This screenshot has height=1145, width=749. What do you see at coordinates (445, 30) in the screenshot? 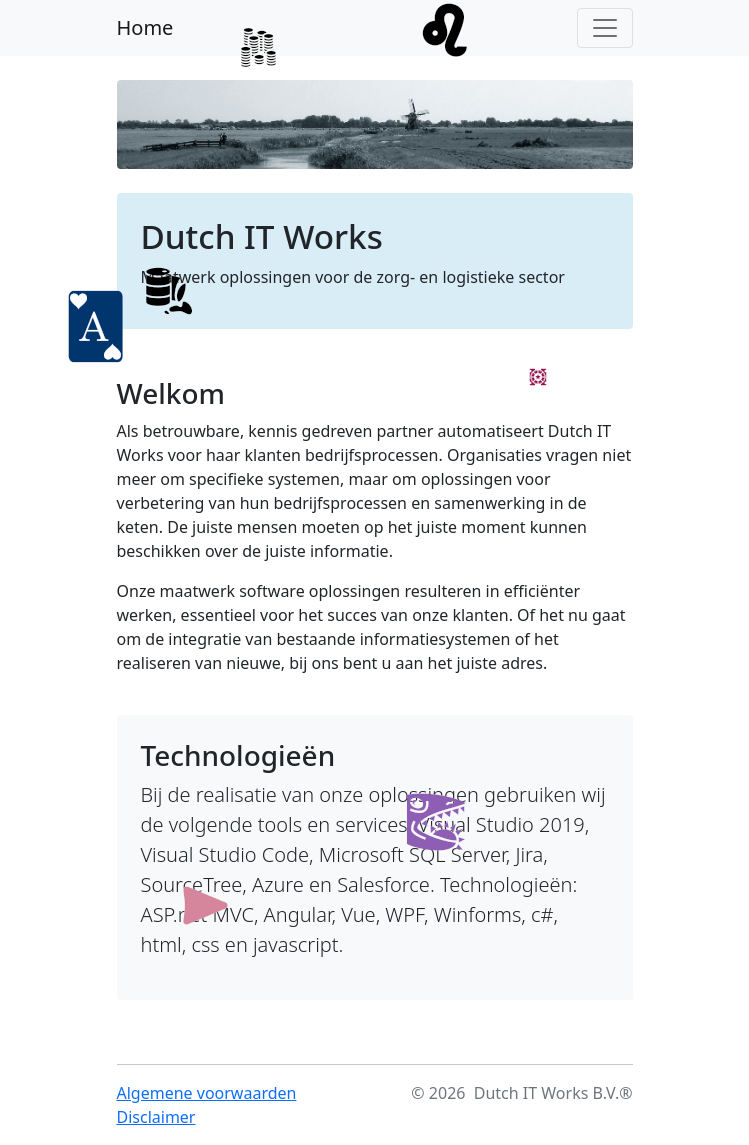
I see `represents the leo zodiac sign` at bounding box center [445, 30].